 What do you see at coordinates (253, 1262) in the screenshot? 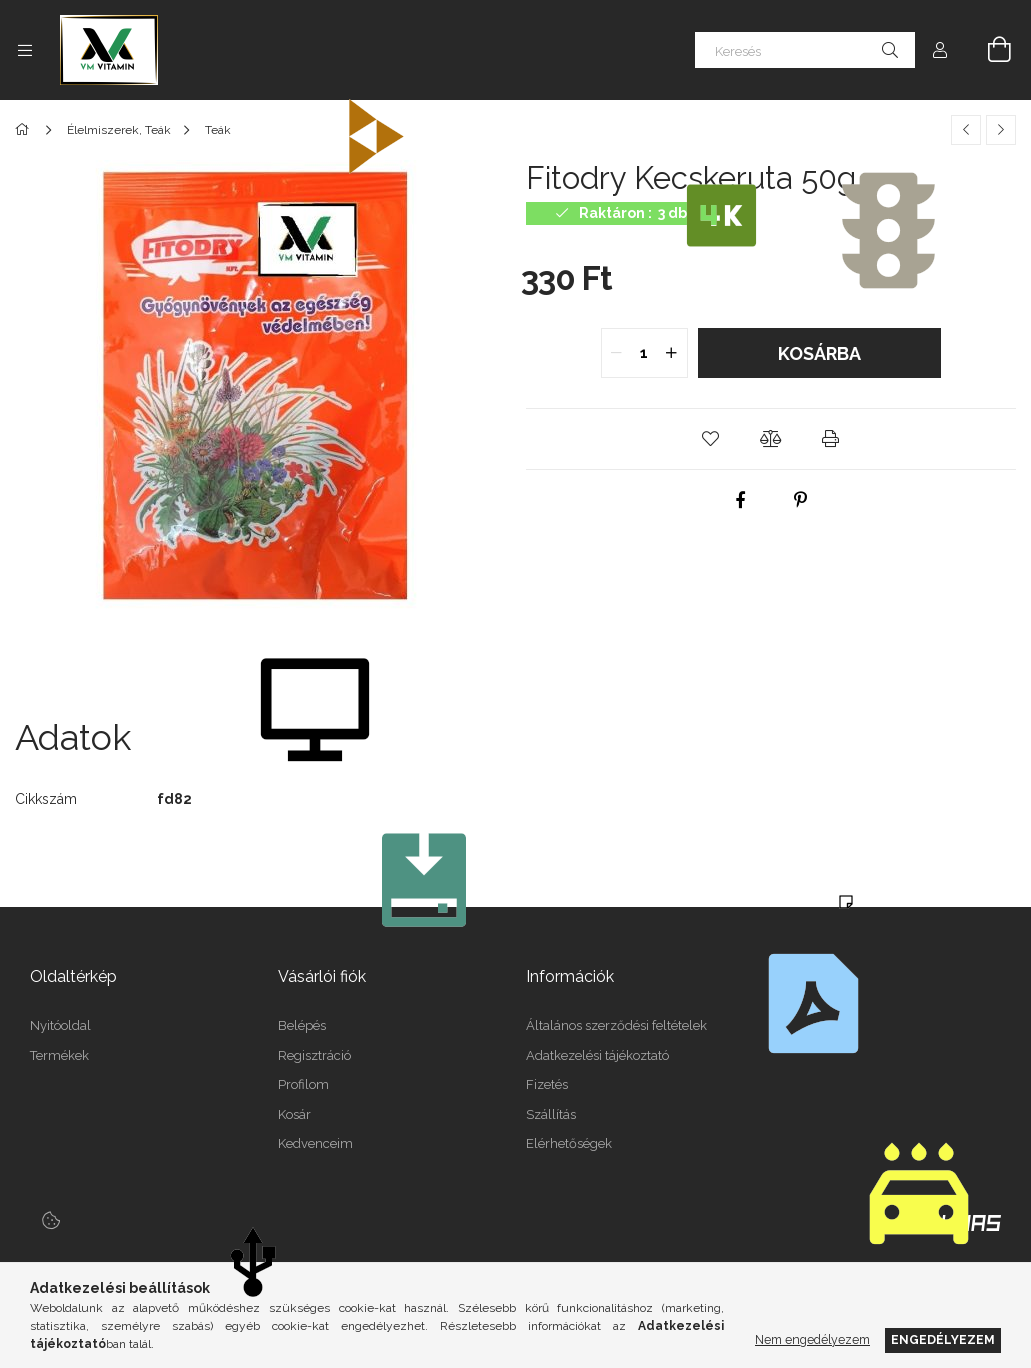
I see `indicates USB connection available` at bounding box center [253, 1262].